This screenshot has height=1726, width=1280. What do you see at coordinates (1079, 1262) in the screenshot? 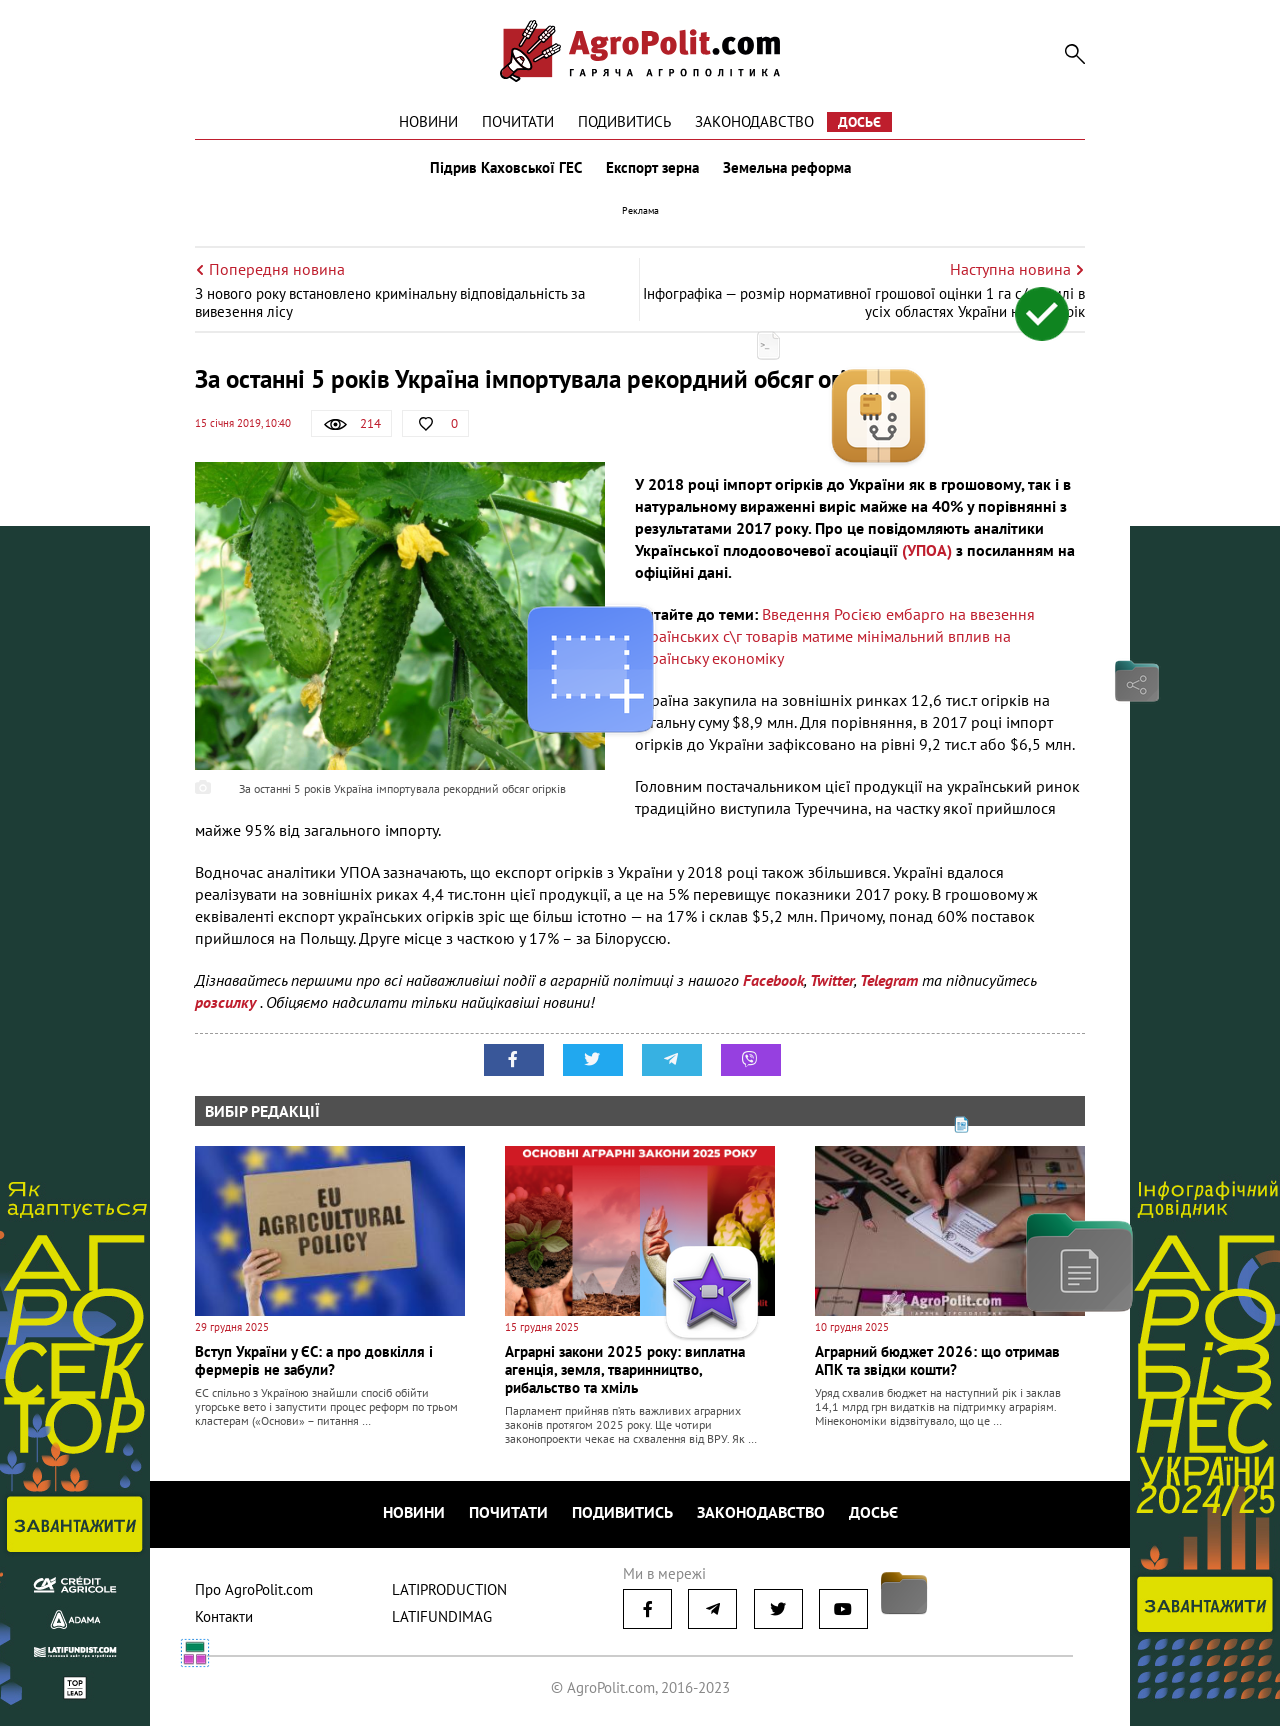
I see `open your documents folder` at bounding box center [1079, 1262].